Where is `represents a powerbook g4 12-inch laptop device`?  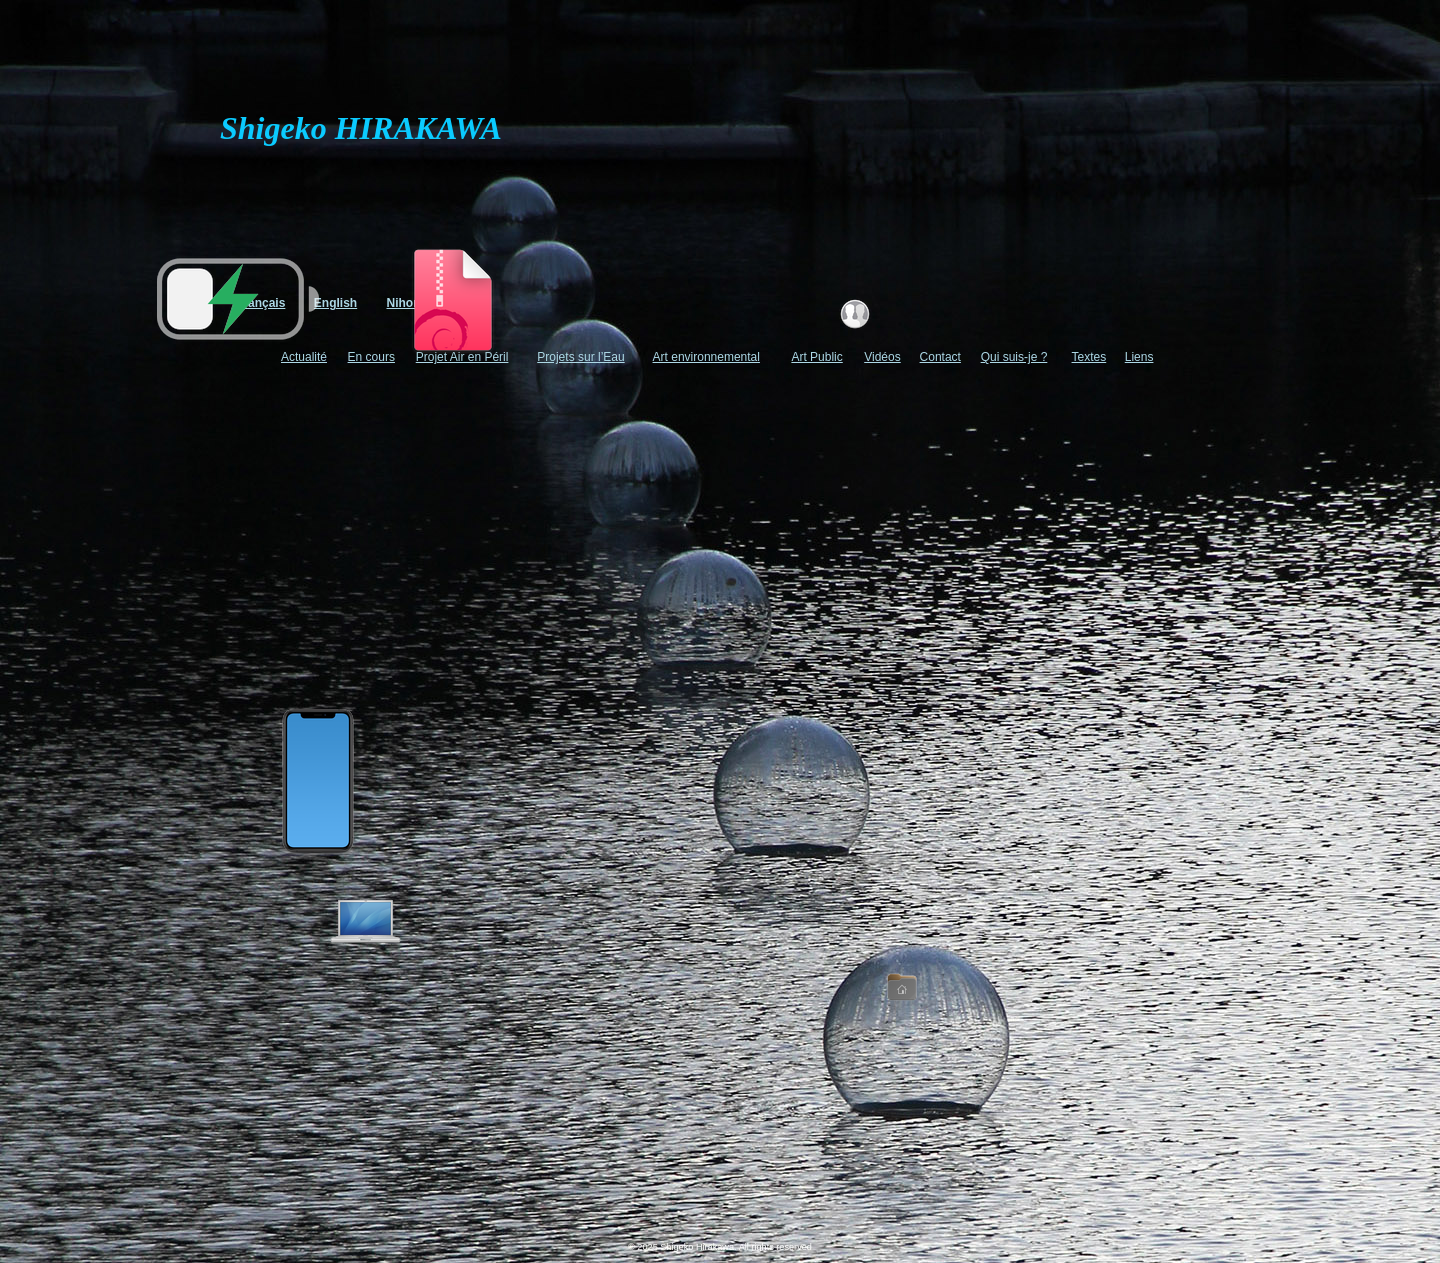 represents a powerbook g4 12-inch laptop device is located at coordinates (365, 917).